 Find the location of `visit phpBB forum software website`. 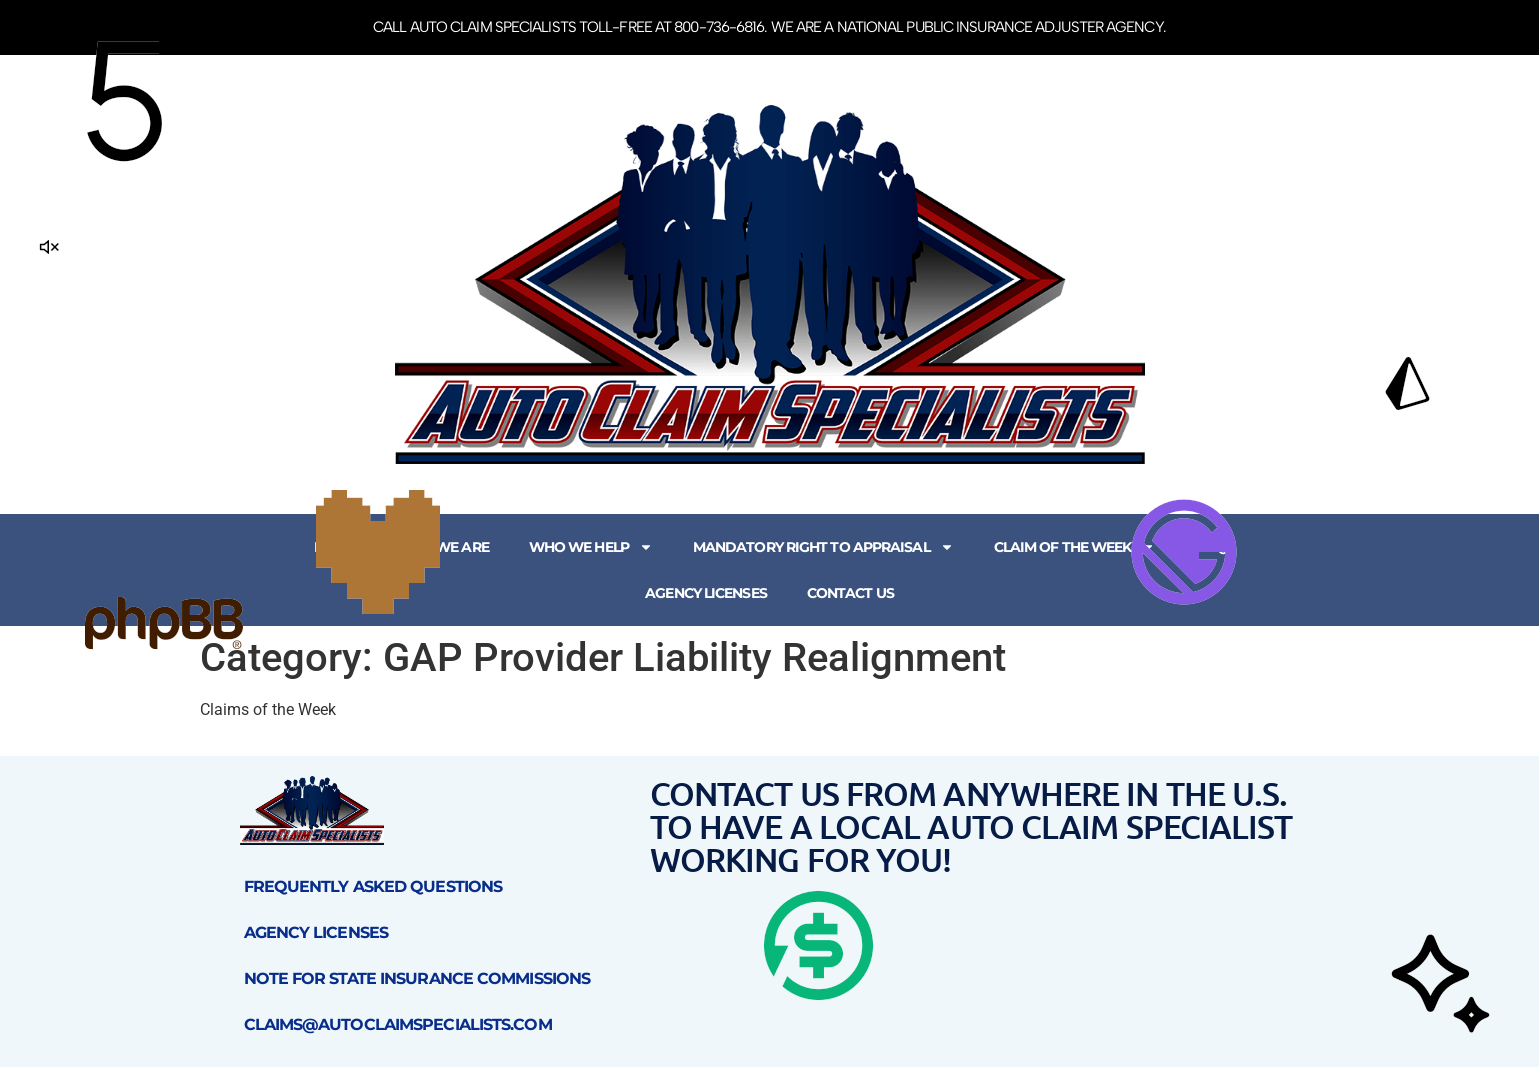

visit phpBB forum software website is located at coordinates (164, 623).